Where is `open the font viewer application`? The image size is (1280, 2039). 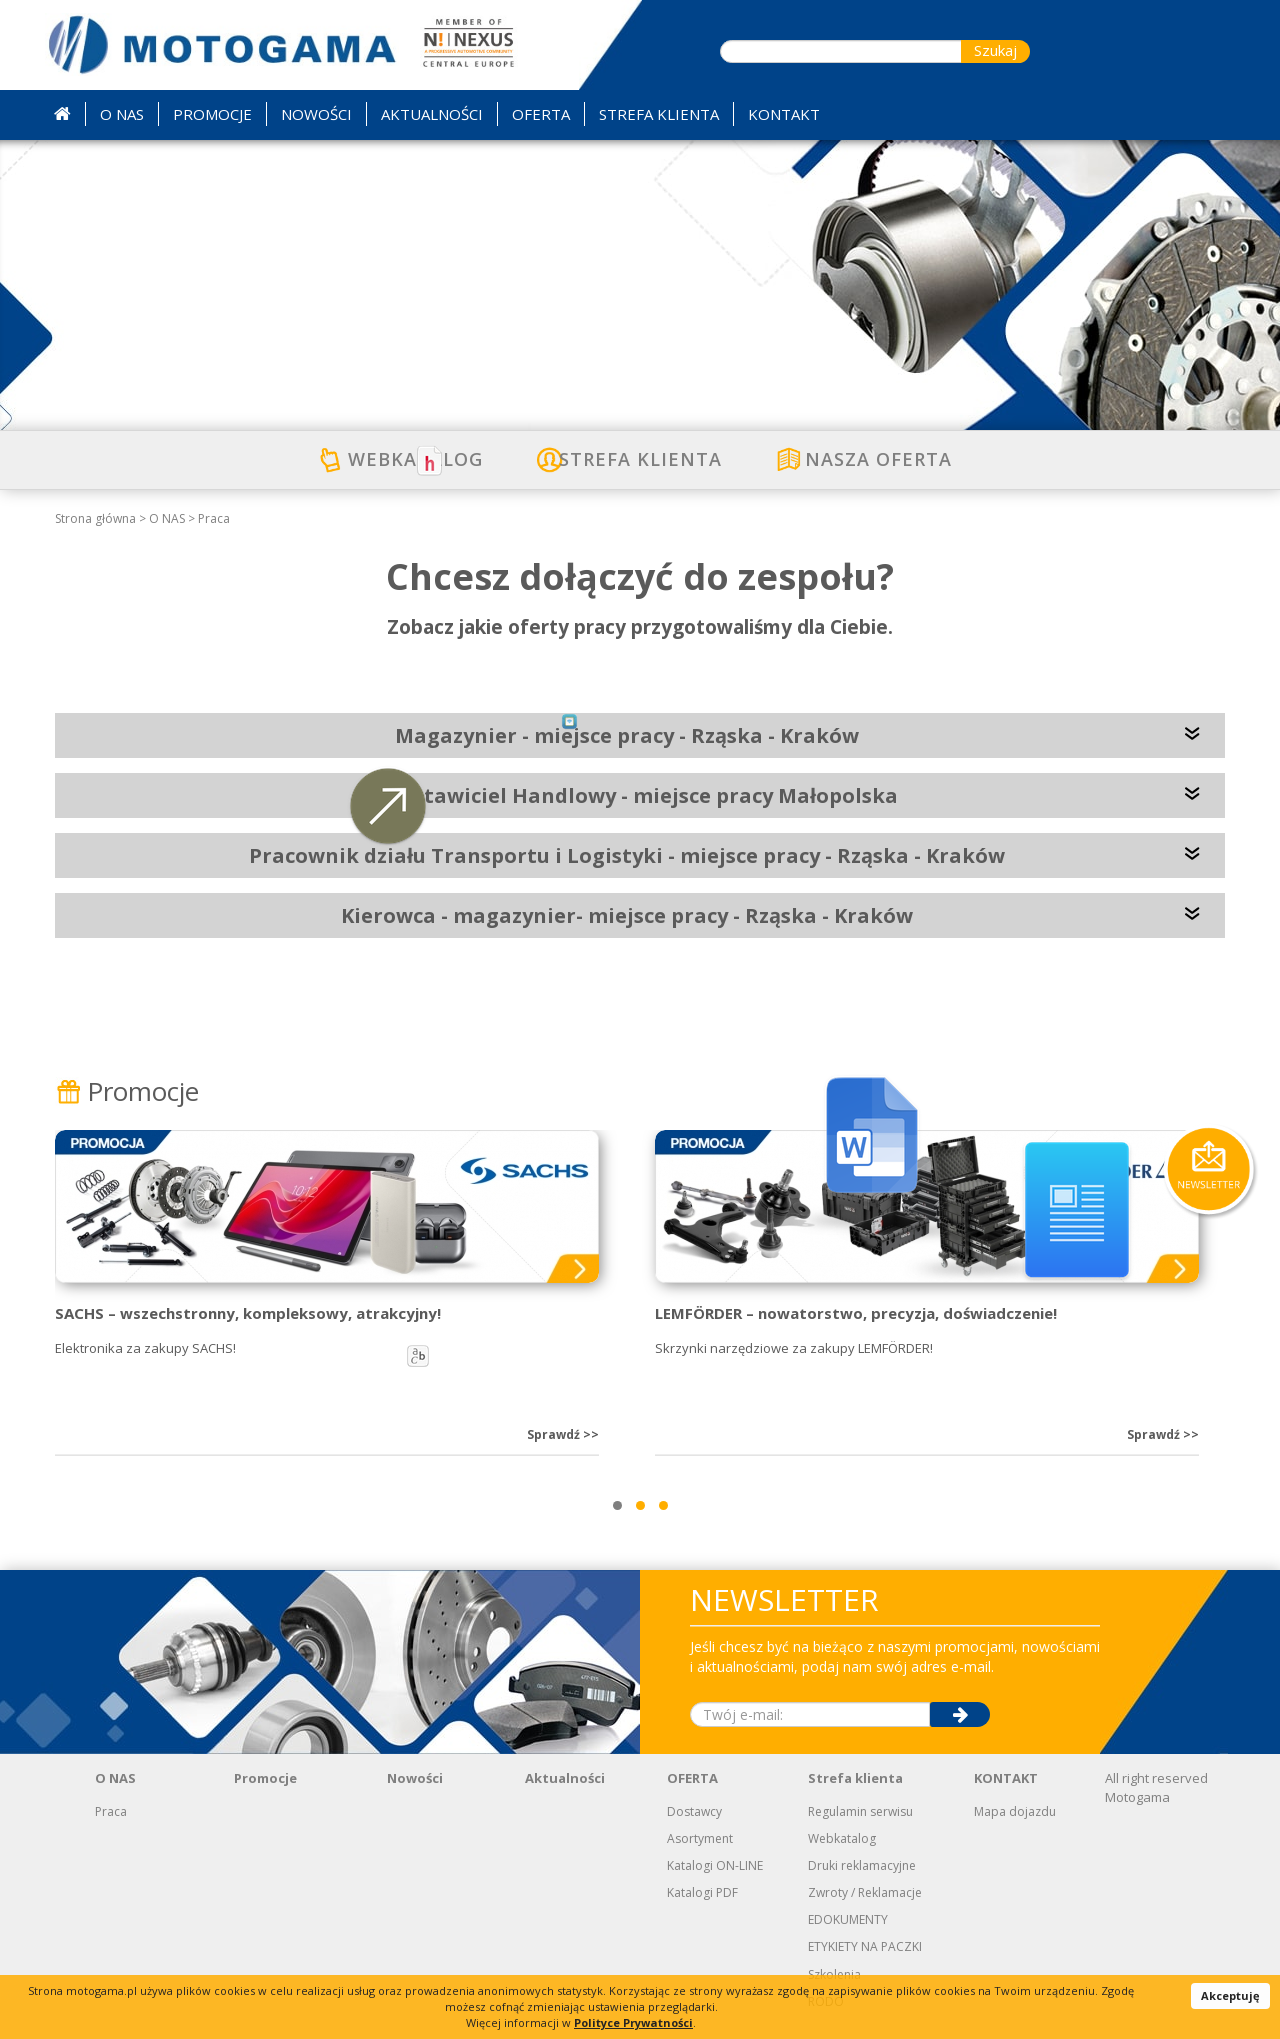
open the font viewer application is located at coordinates (418, 1356).